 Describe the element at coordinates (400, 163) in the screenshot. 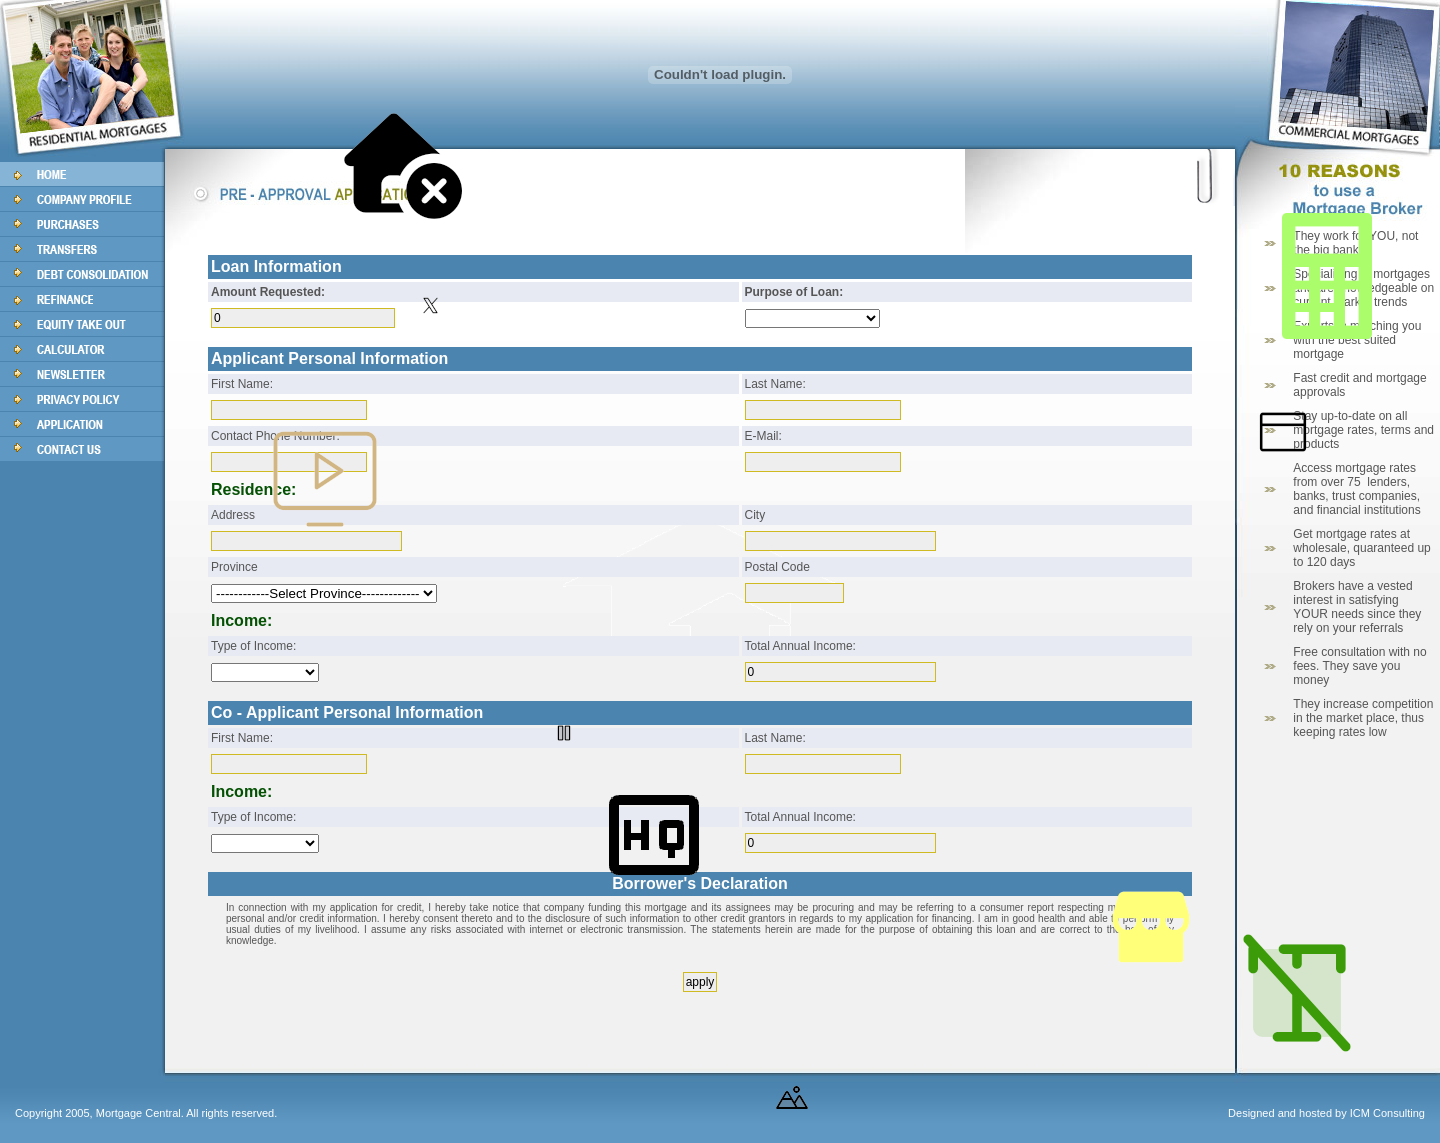

I see `remove a saved home address` at that location.